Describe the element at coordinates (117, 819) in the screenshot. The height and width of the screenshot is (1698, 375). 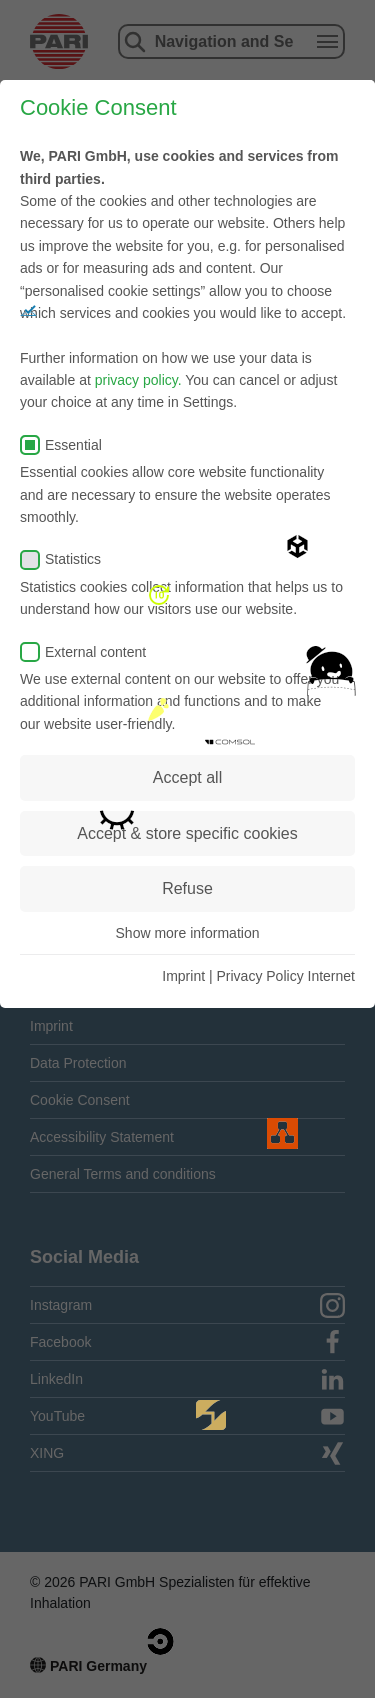
I see `hide password or sensitive content` at that location.